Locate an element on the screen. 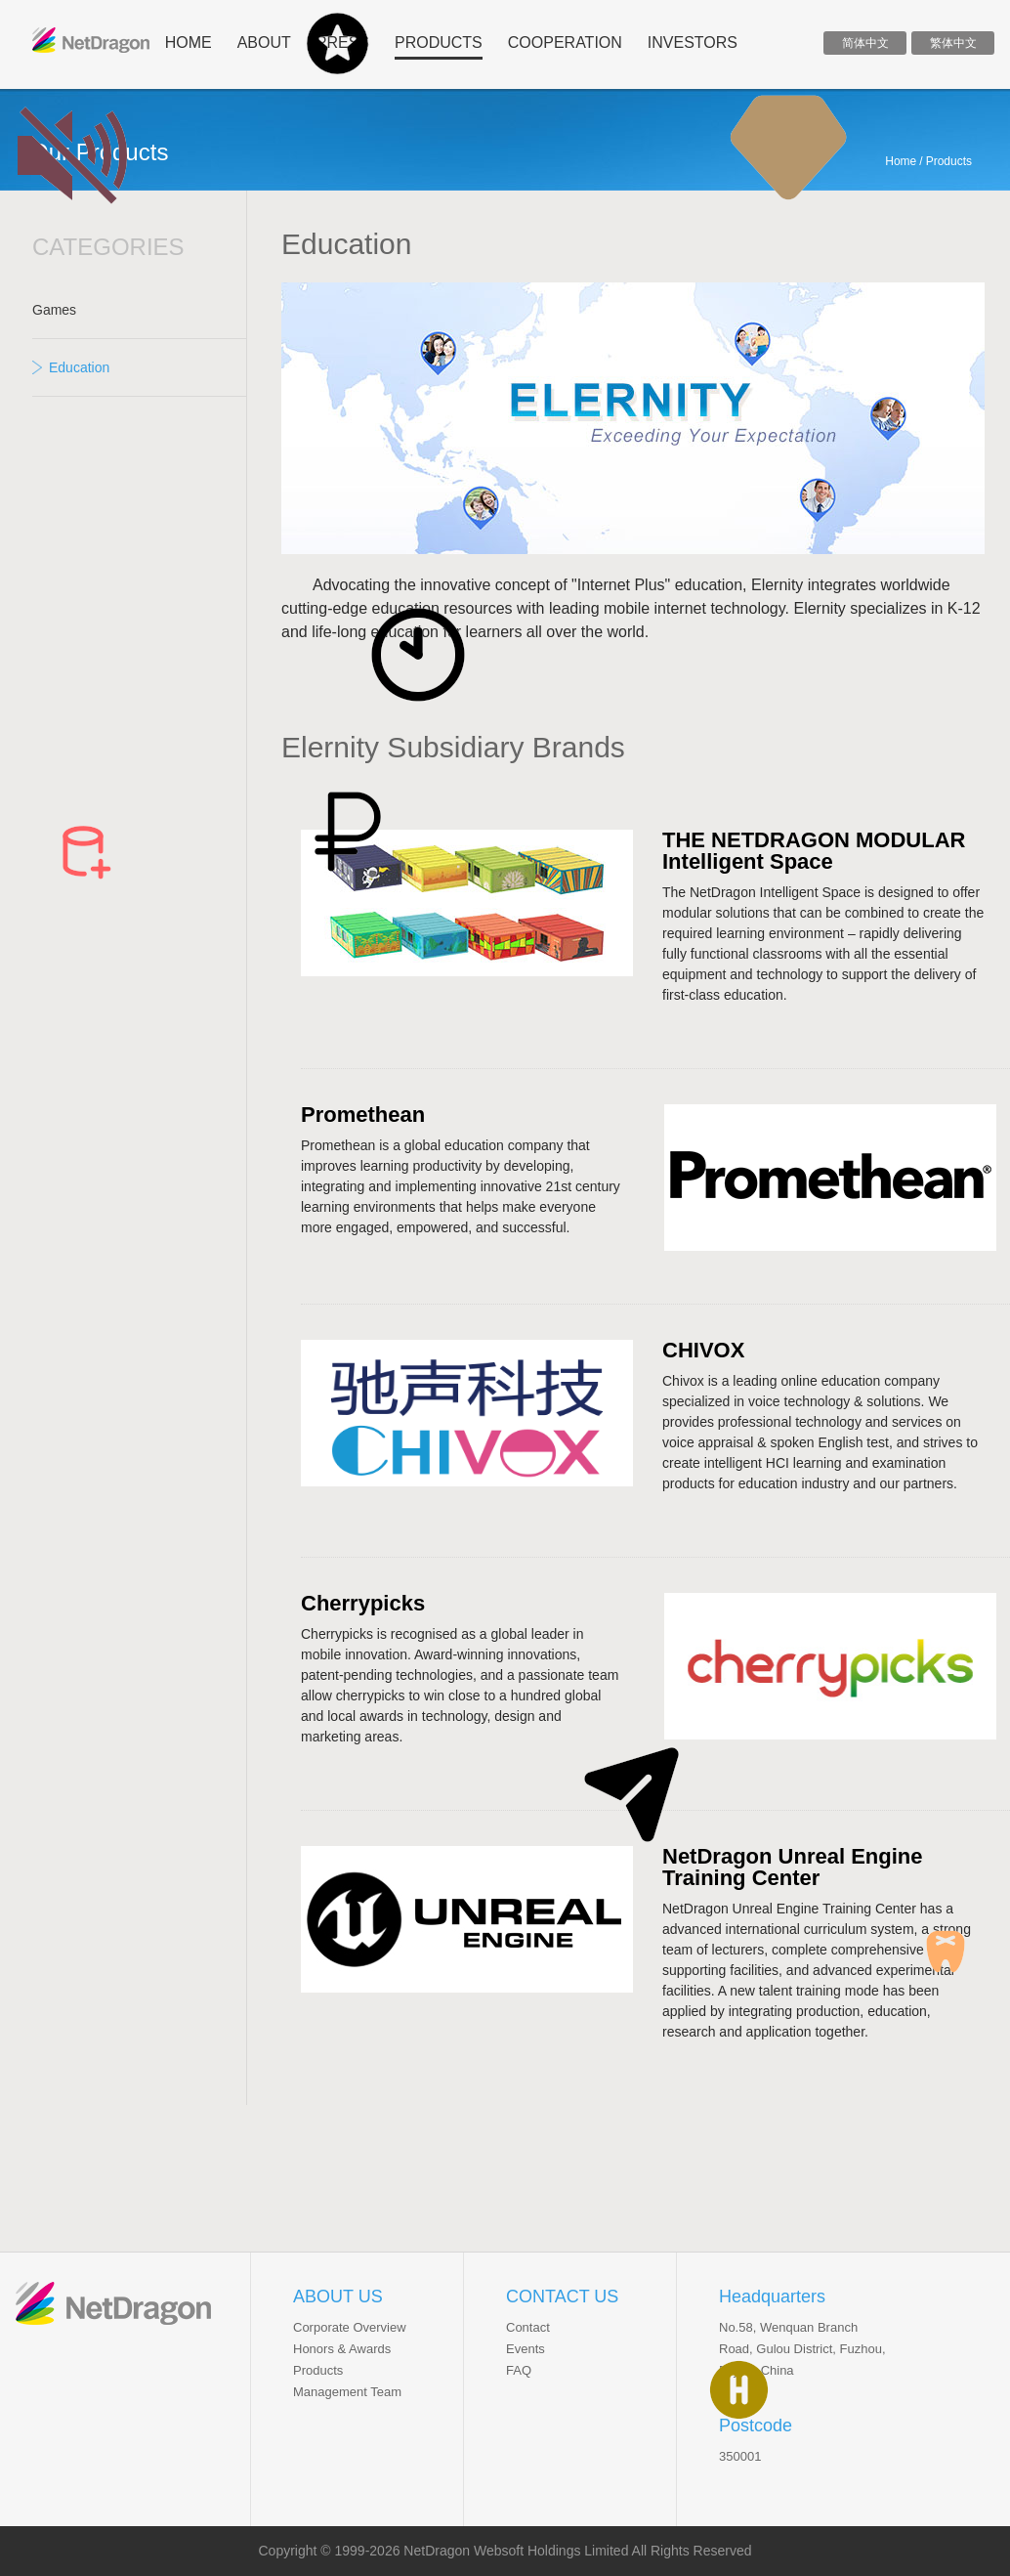 Image resolution: width=1010 pixels, height=2576 pixels. mute audio or sound output is located at coordinates (72, 155).